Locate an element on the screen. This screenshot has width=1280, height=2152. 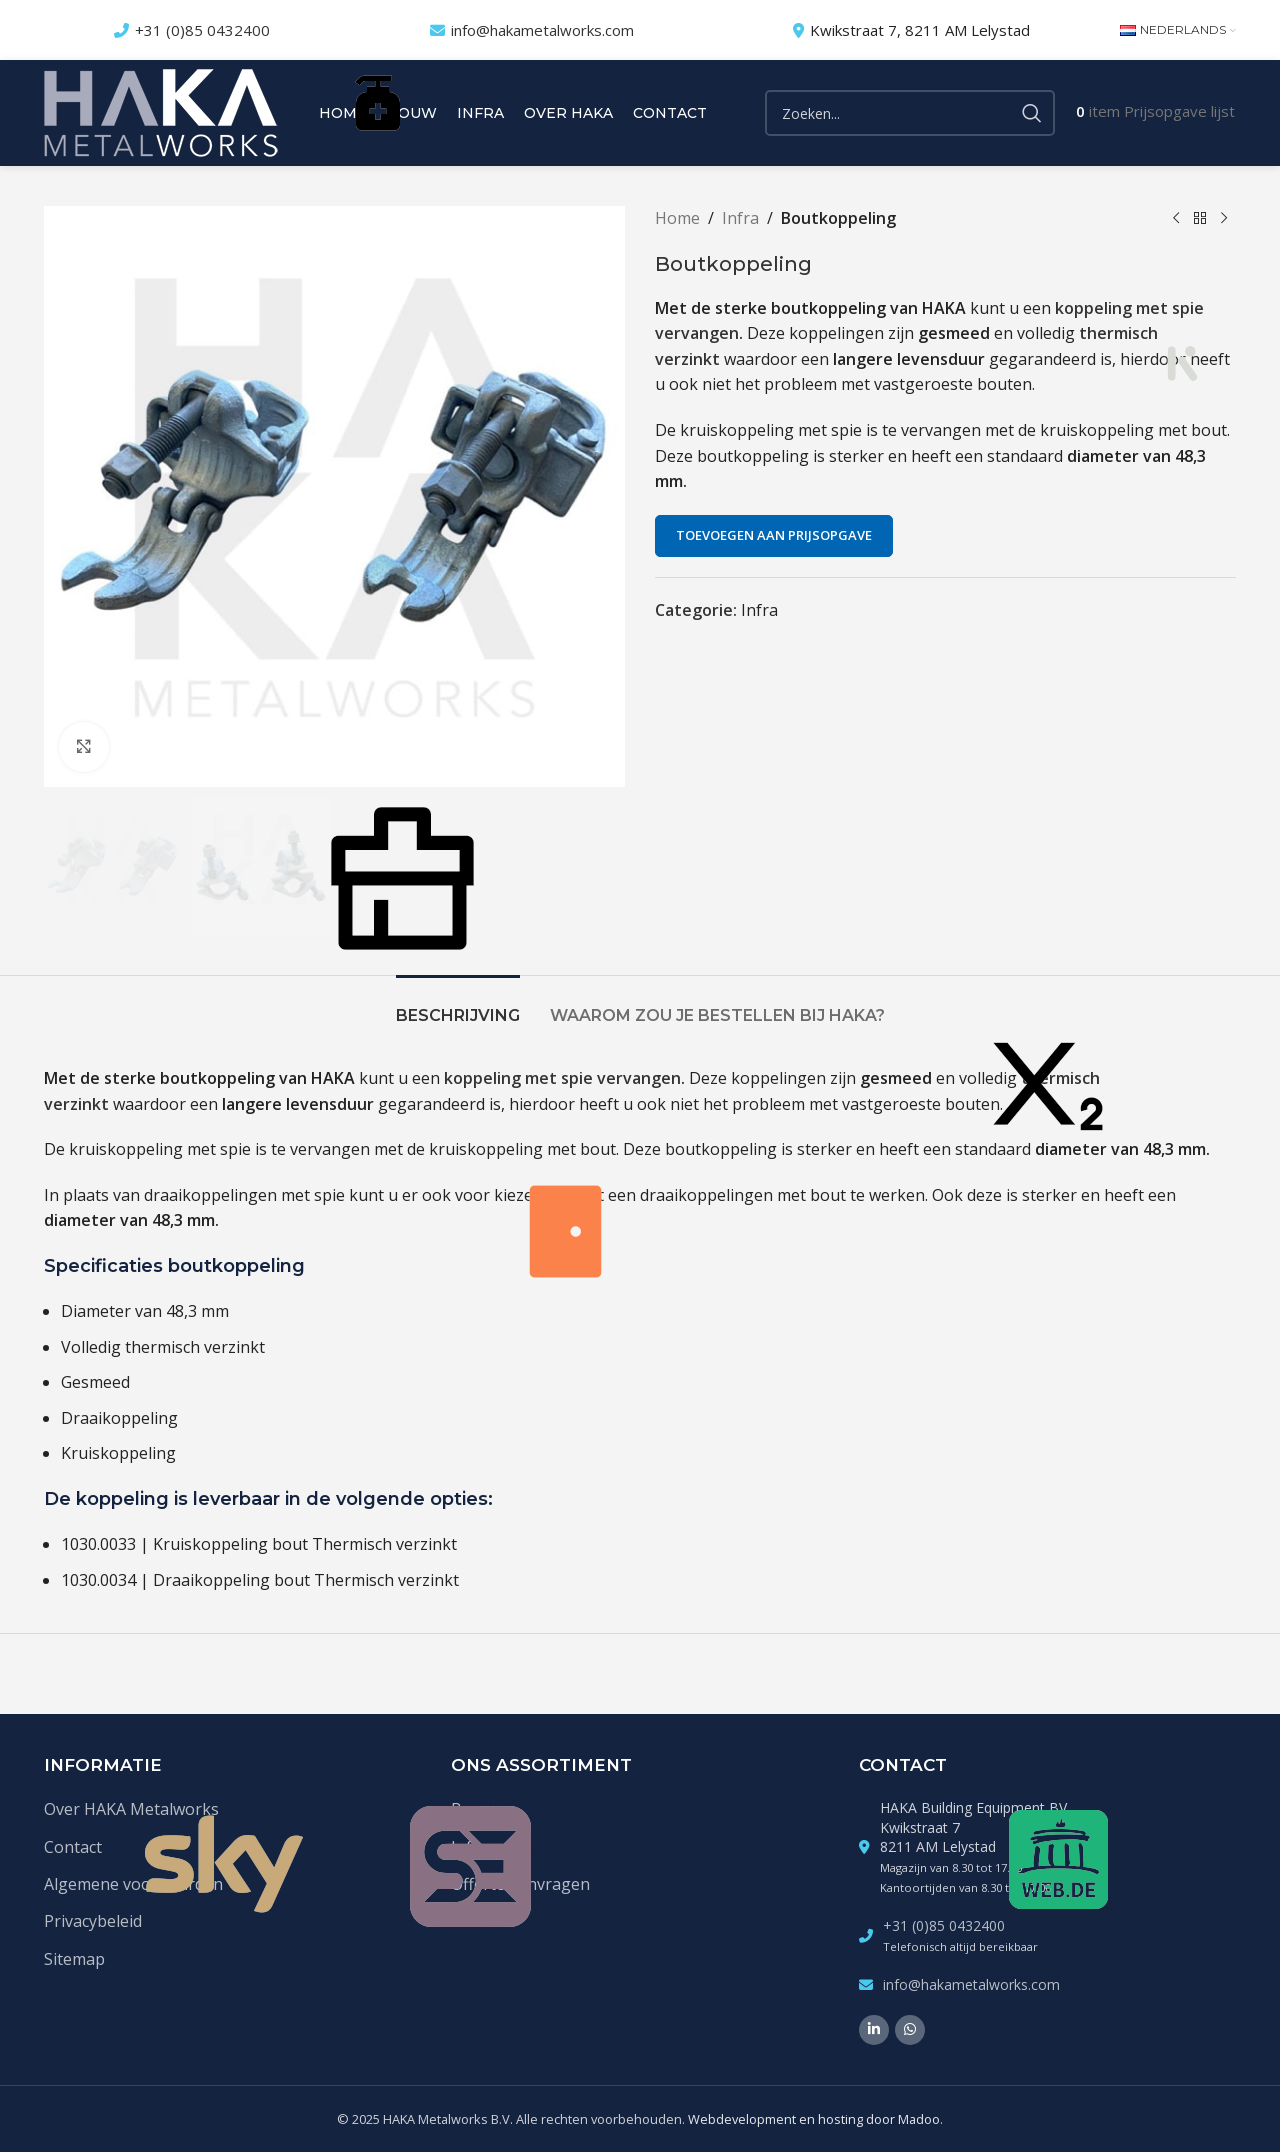
open Subtitle Edit application is located at coordinates (470, 1866).